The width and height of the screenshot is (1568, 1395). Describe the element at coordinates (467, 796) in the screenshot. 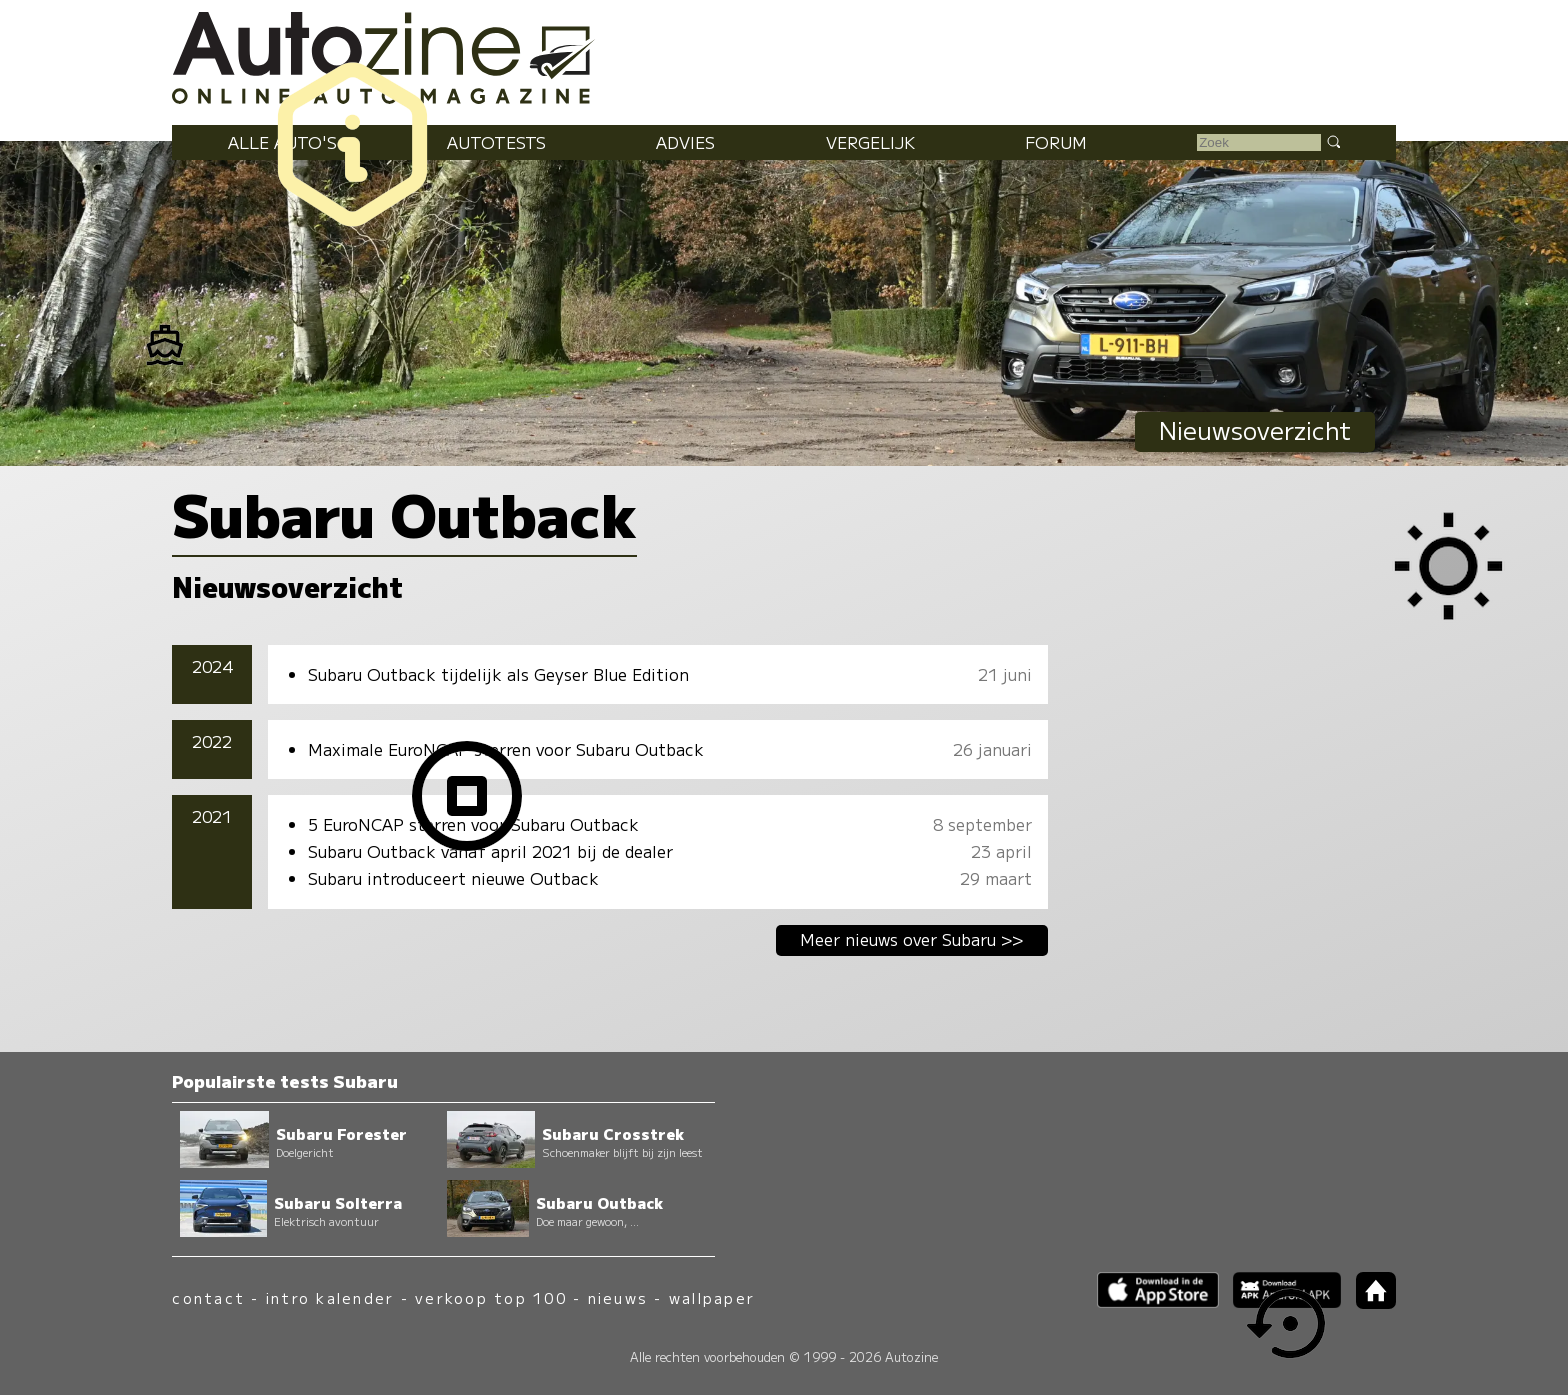

I see `stop media playback` at that location.